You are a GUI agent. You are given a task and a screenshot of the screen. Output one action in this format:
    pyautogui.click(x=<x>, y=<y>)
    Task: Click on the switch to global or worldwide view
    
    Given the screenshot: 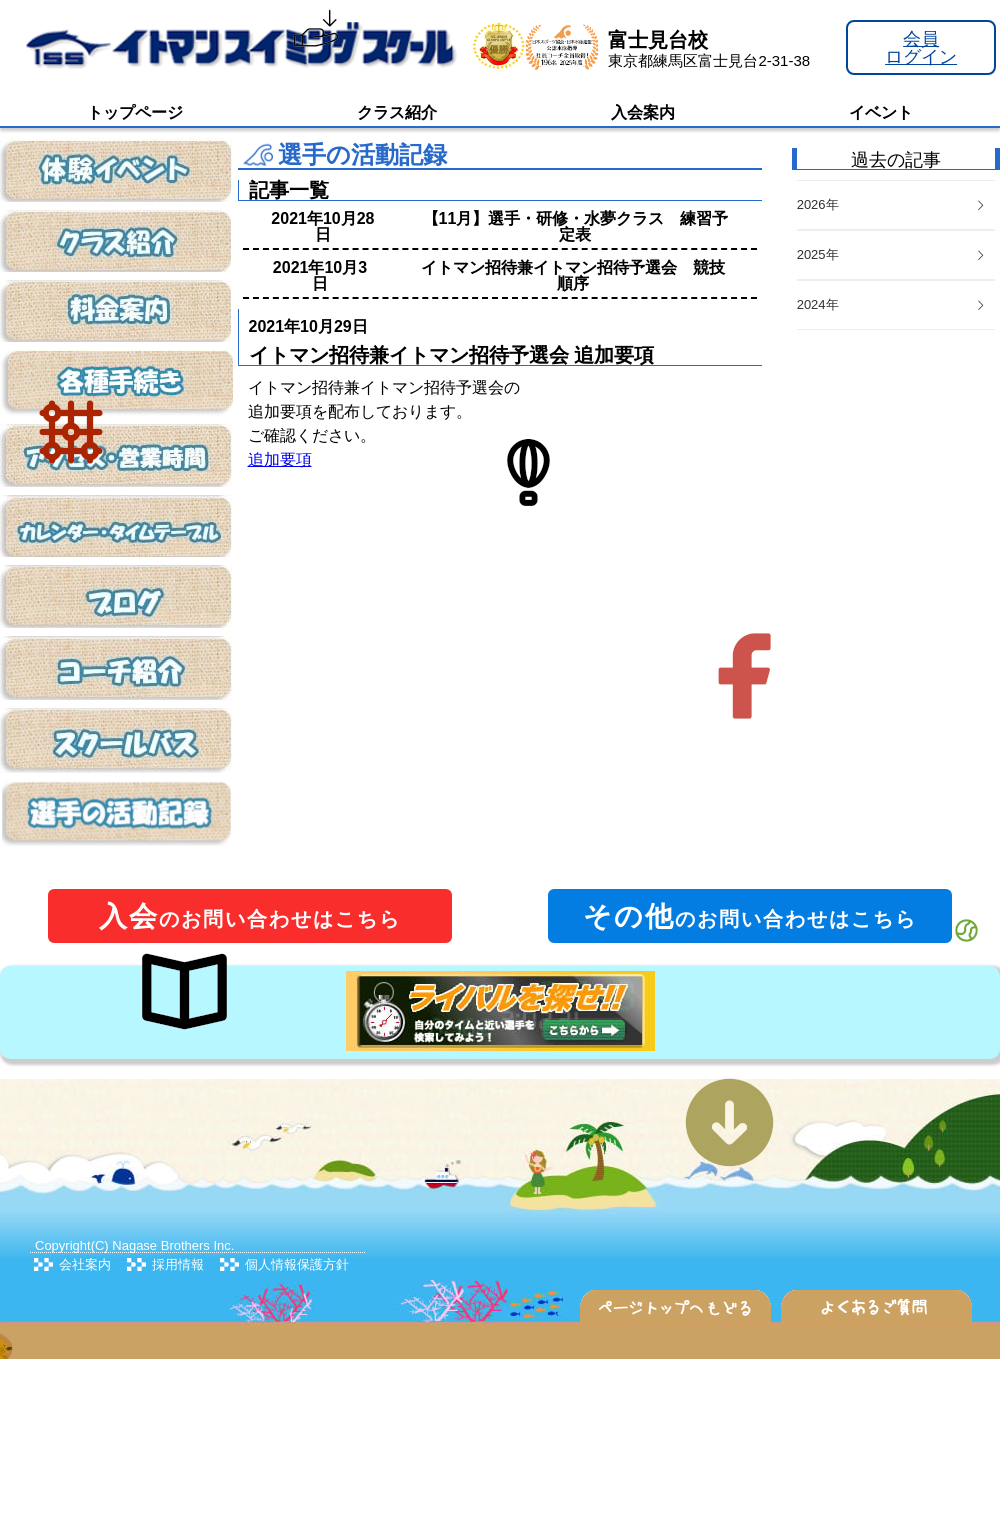 What is the action you would take?
    pyautogui.click(x=966, y=930)
    